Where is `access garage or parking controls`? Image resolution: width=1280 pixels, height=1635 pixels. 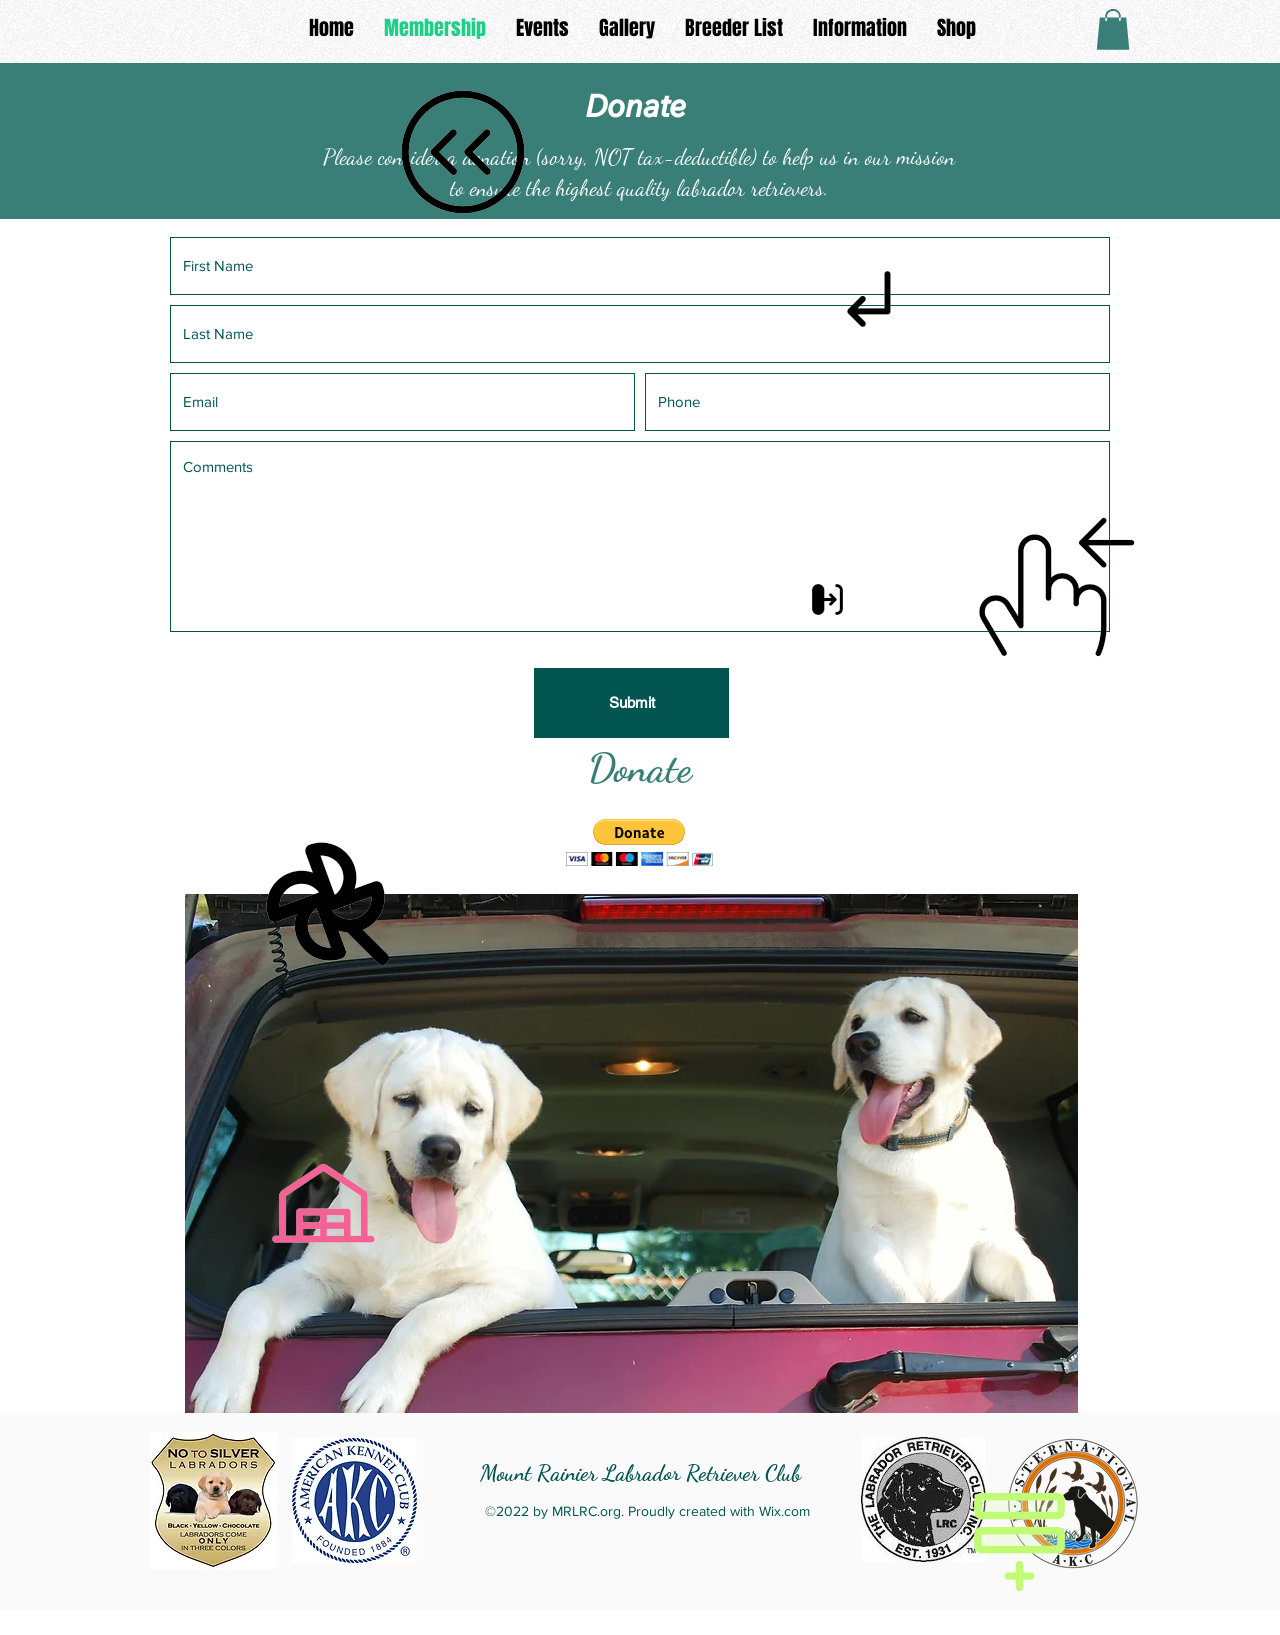
access garage or parking controls is located at coordinates (323, 1208).